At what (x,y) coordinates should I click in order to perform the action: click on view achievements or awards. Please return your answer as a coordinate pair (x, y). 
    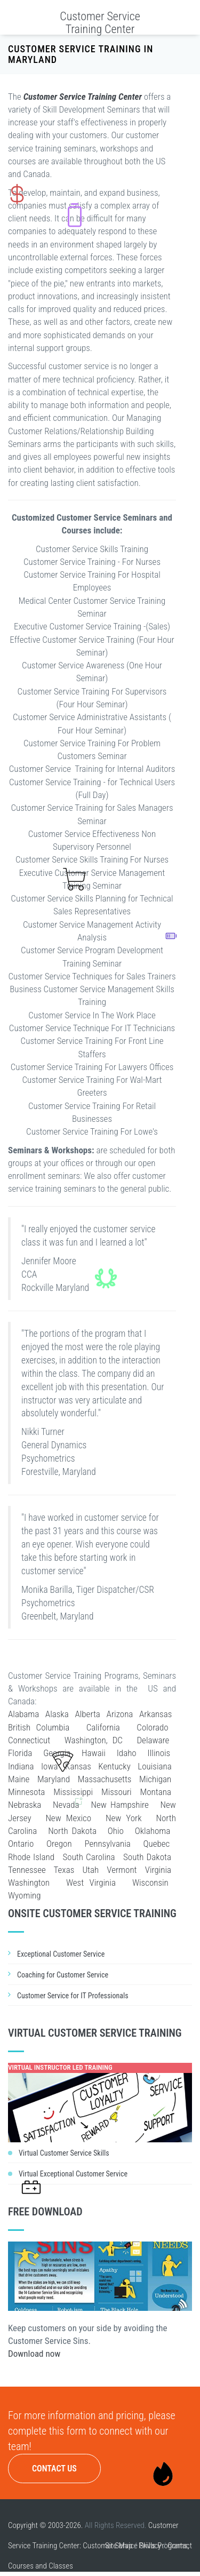
    Looking at the image, I should click on (106, 1278).